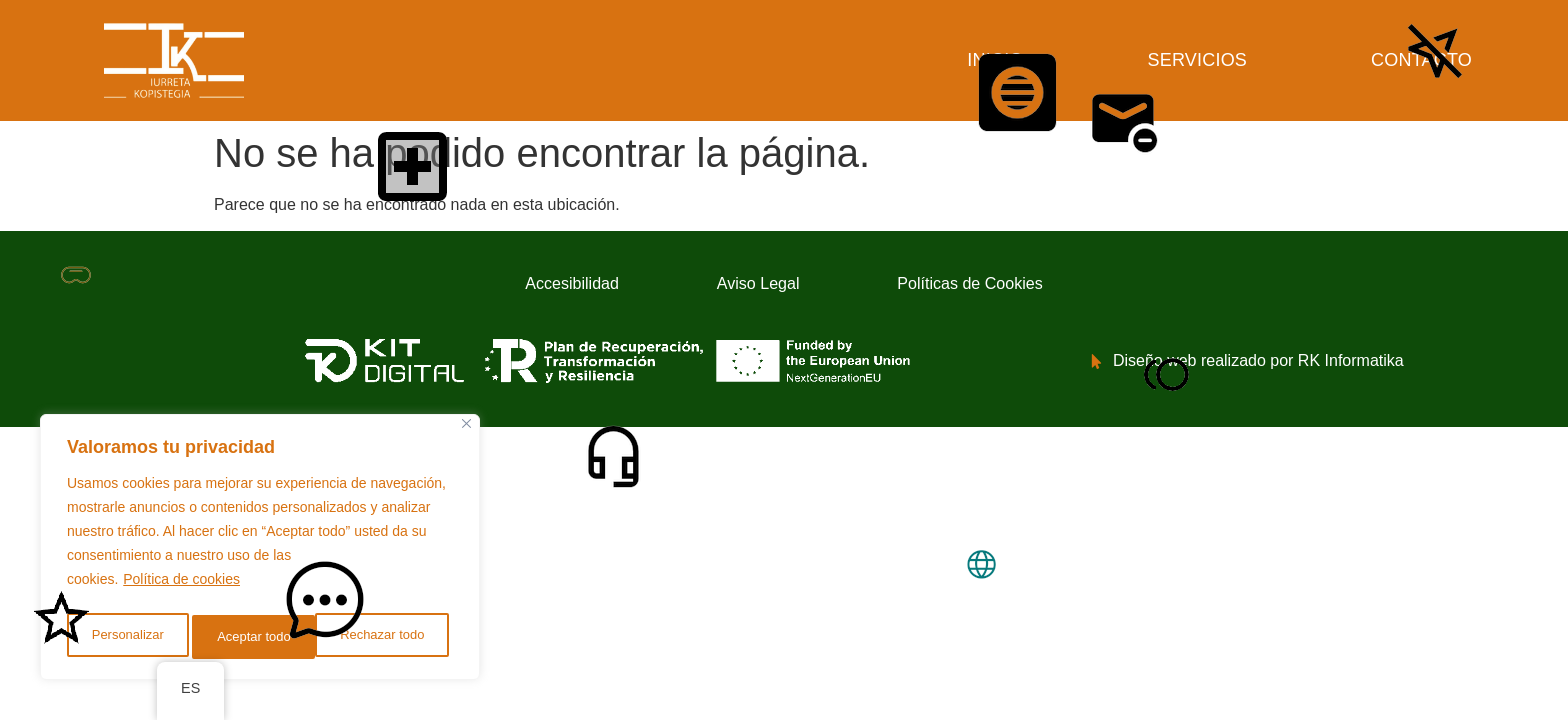  I want to click on contact customer support, so click(613, 456).